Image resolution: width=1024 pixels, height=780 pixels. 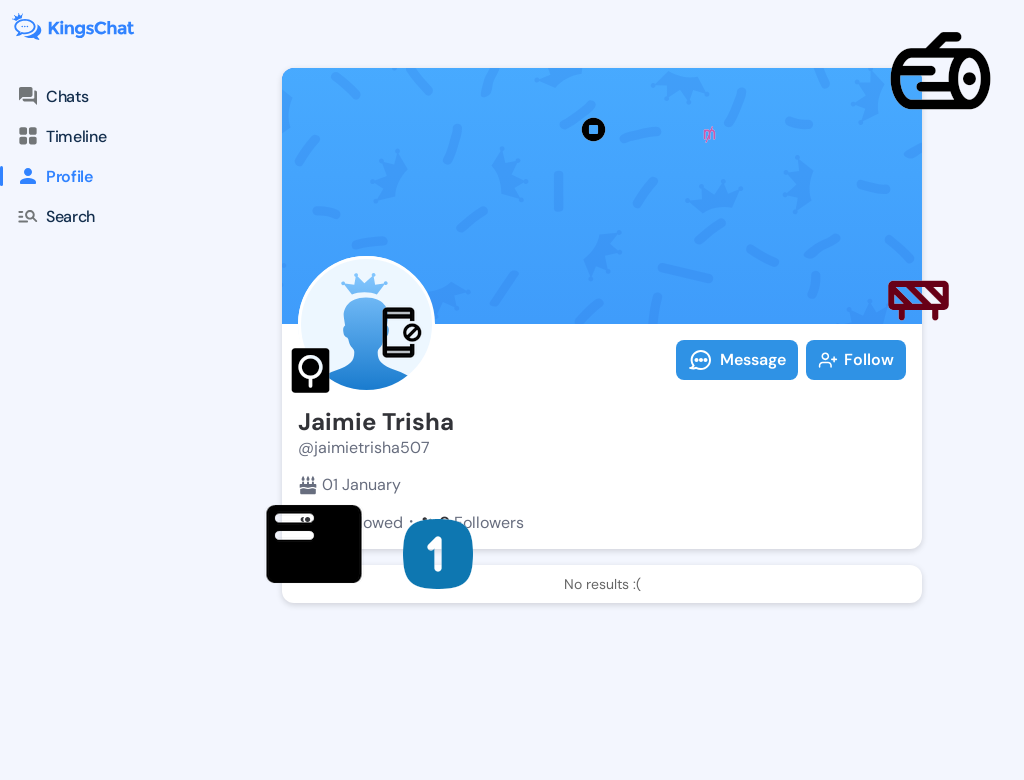 What do you see at coordinates (314, 544) in the screenshot?
I see `view featured playlist` at bounding box center [314, 544].